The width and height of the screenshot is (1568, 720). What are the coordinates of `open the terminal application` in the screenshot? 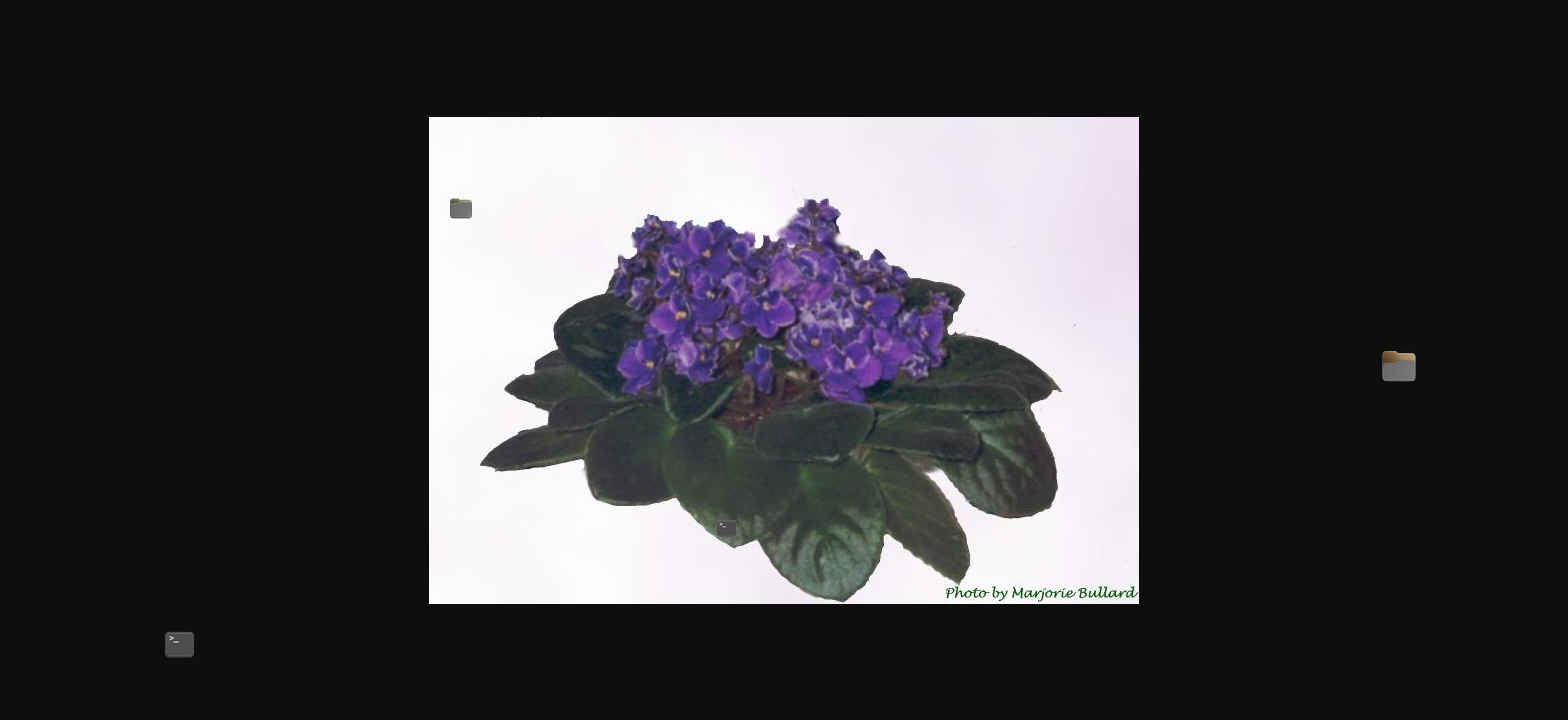 It's located at (726, 528).